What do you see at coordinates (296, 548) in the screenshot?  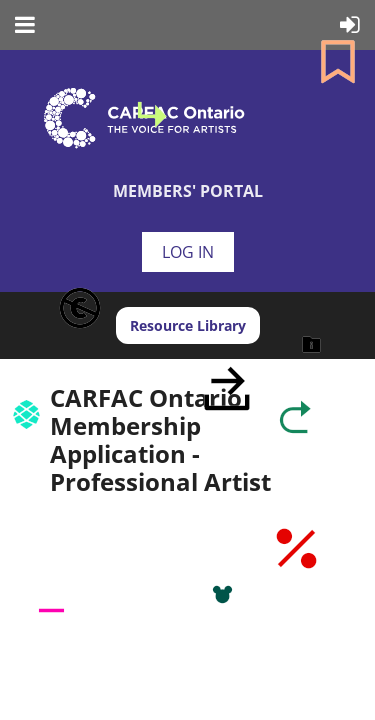 I see `view discount or promotional offer` at bounding box center [296, 548].